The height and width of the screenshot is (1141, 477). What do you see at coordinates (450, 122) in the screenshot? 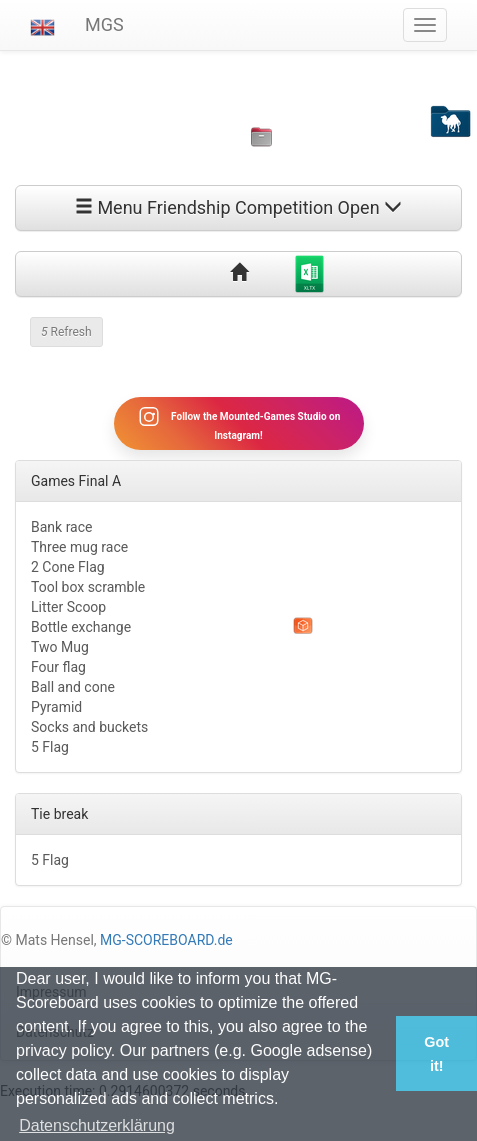
I see `folder containing perl scripts or projects` at bounding box center [450, 122].